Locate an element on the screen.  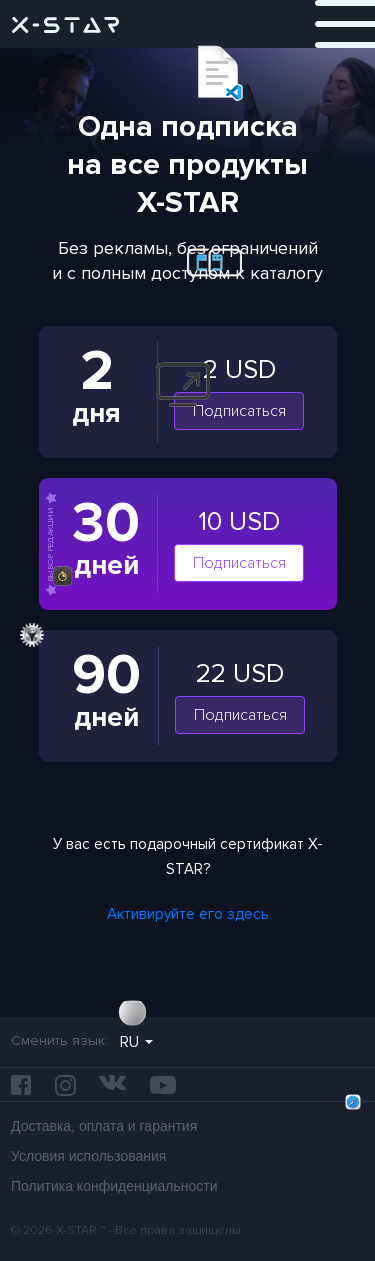
manage cookie preferences in your browser is located at coordinates (62, 576).